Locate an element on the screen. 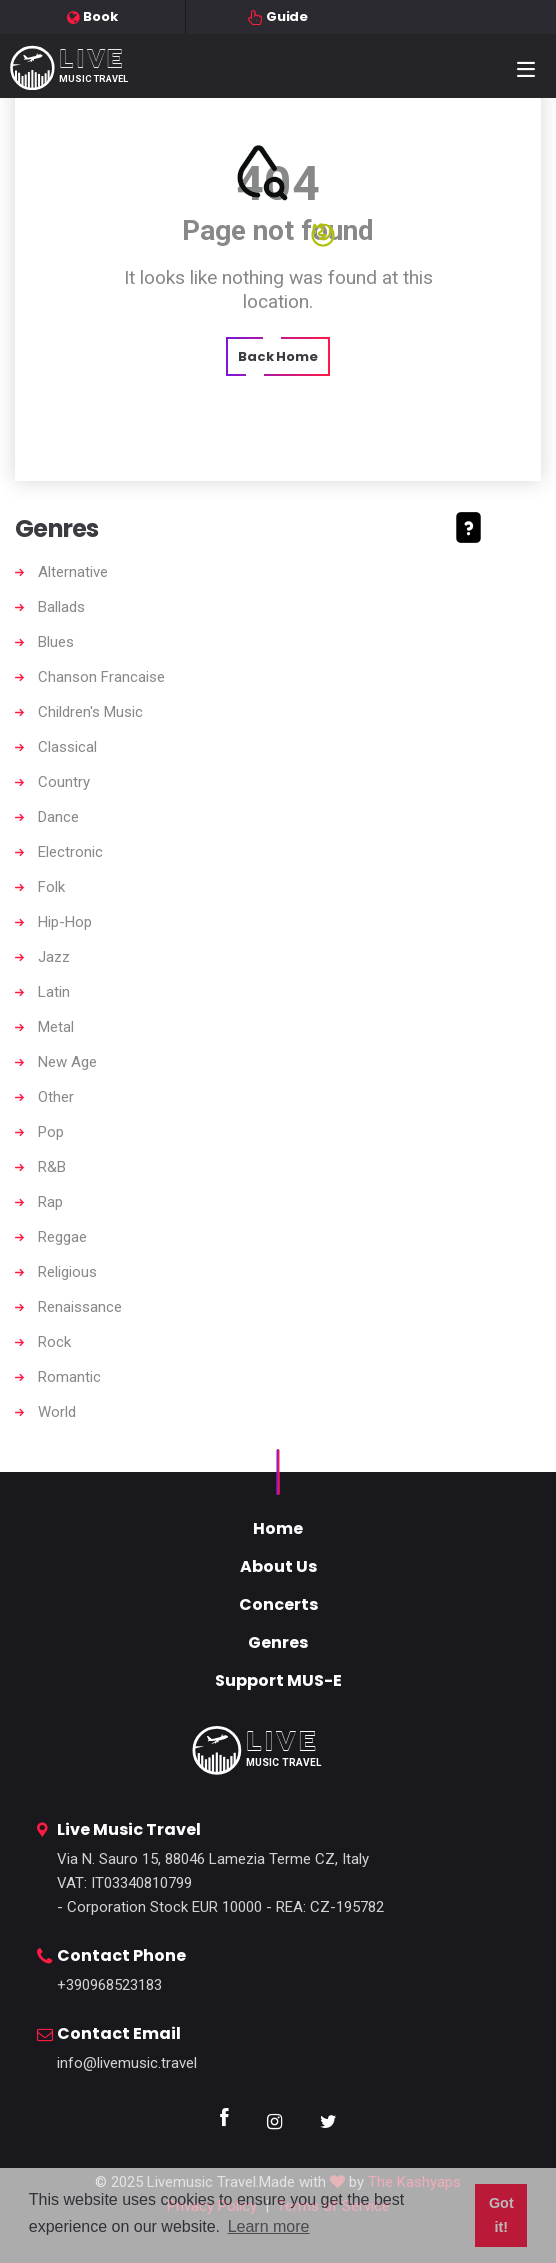  search water or liquid settings is located at coordinates (258, 171).